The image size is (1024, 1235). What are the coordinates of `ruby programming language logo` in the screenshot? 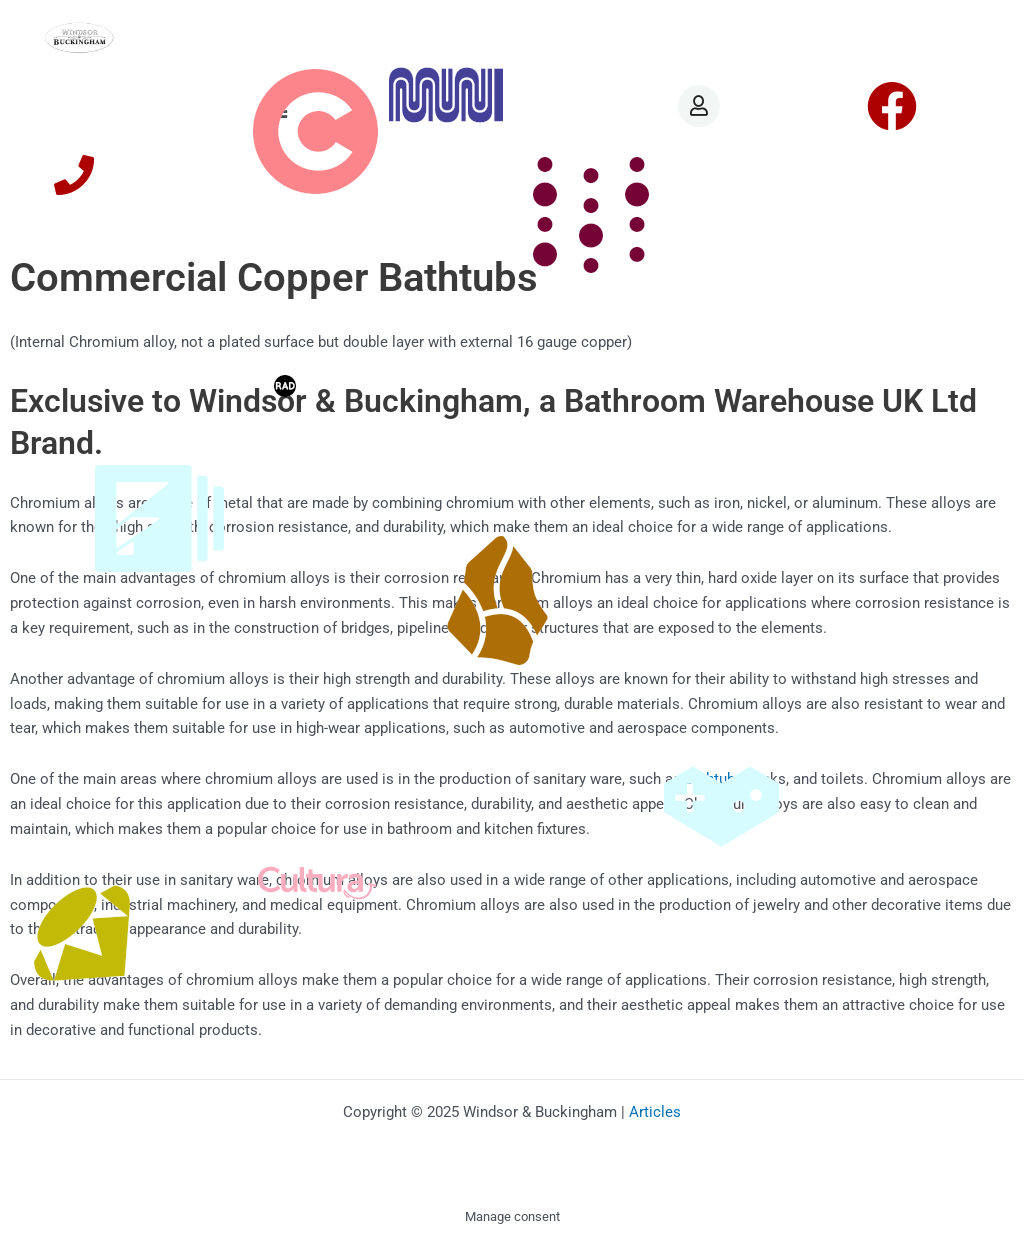 It's located at (82, 933).